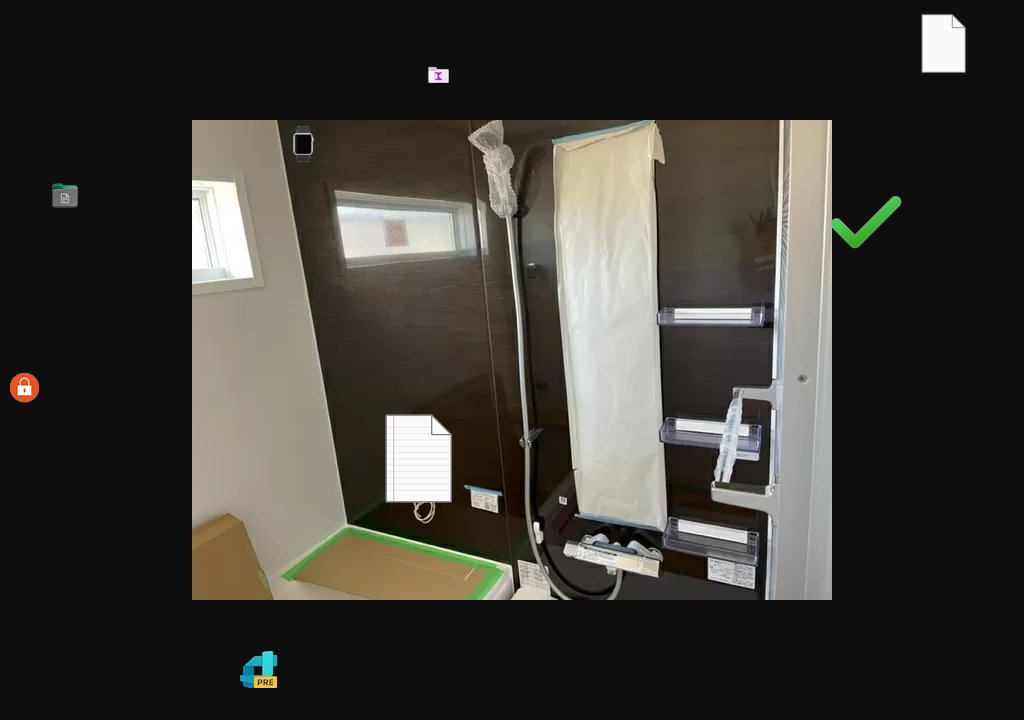 This screenshot has height=720, width=1024. What do you see at coordinates (65, 195) in the screenshot?
I see `open your documents folder` at bounding box center [65, 195].